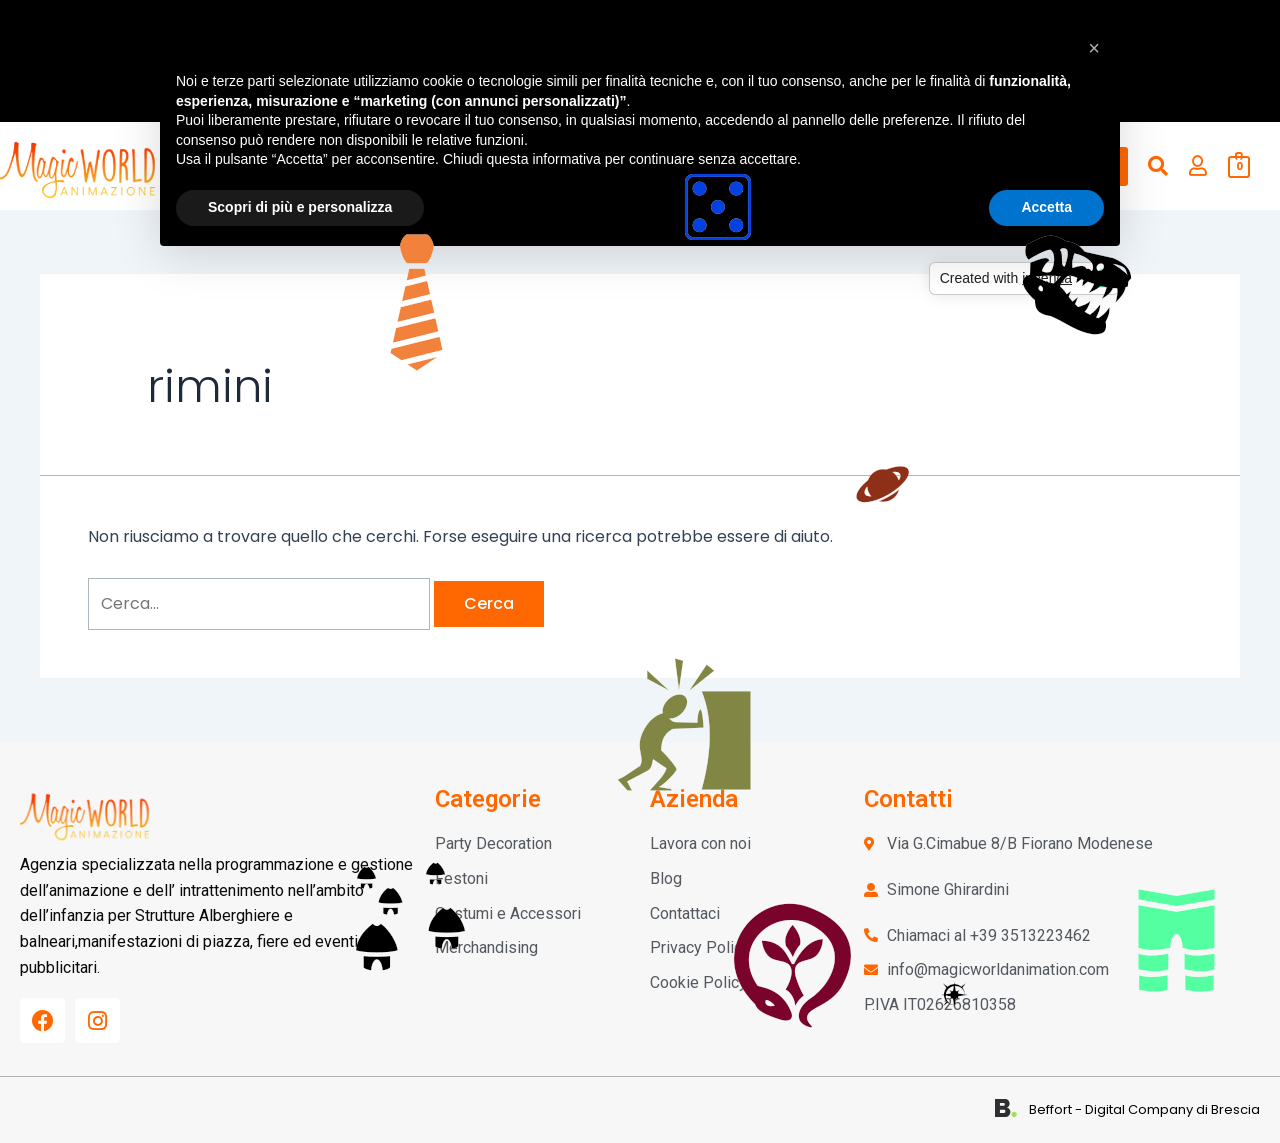  What do you see at coordinates (410, 916) in the screenshot?
I see `view village or settlement on map` at bounding box center [410, 916].